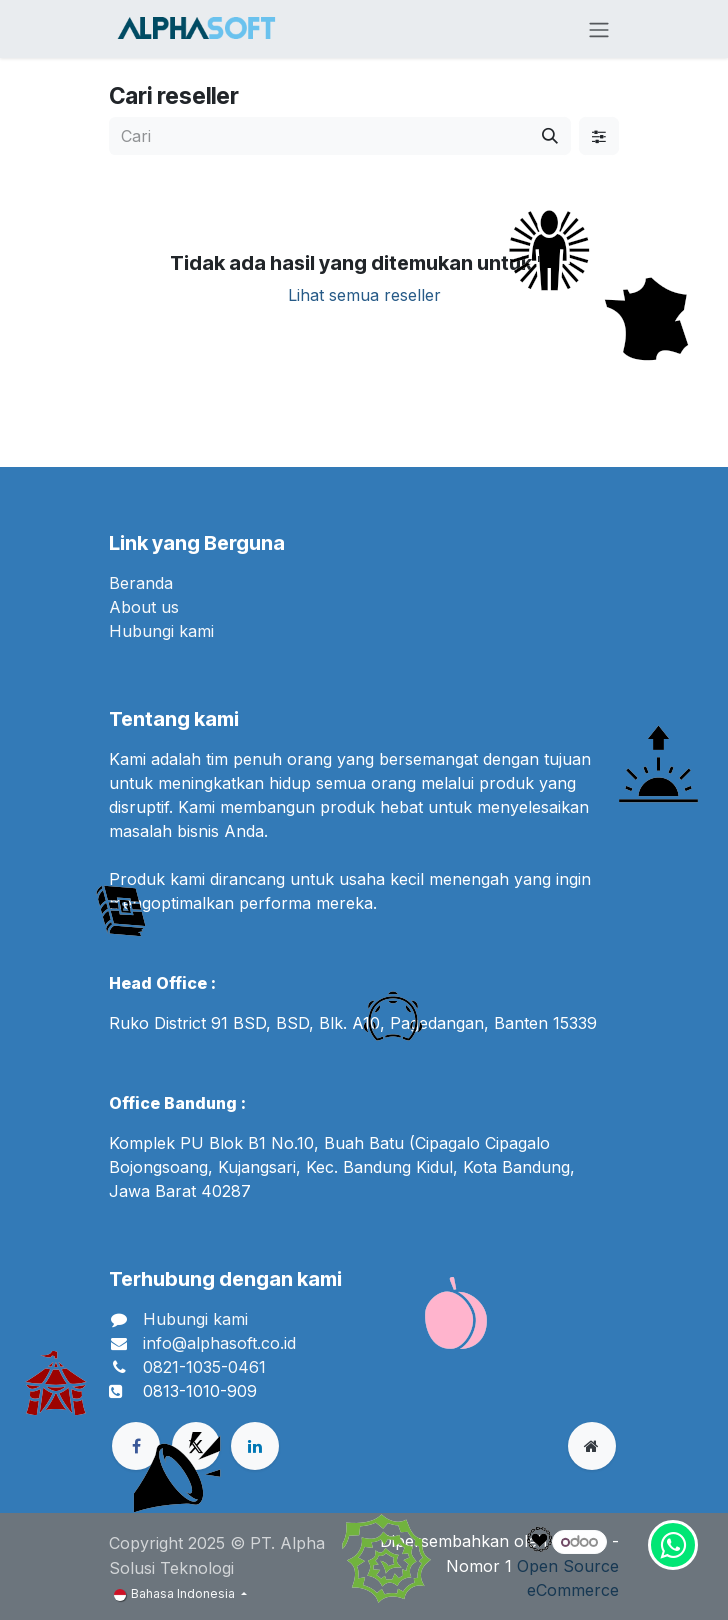 Image resolution: width=728 pixels, height=1620 pixels. I want to click on access hidden or locked content, so click(121, 911).